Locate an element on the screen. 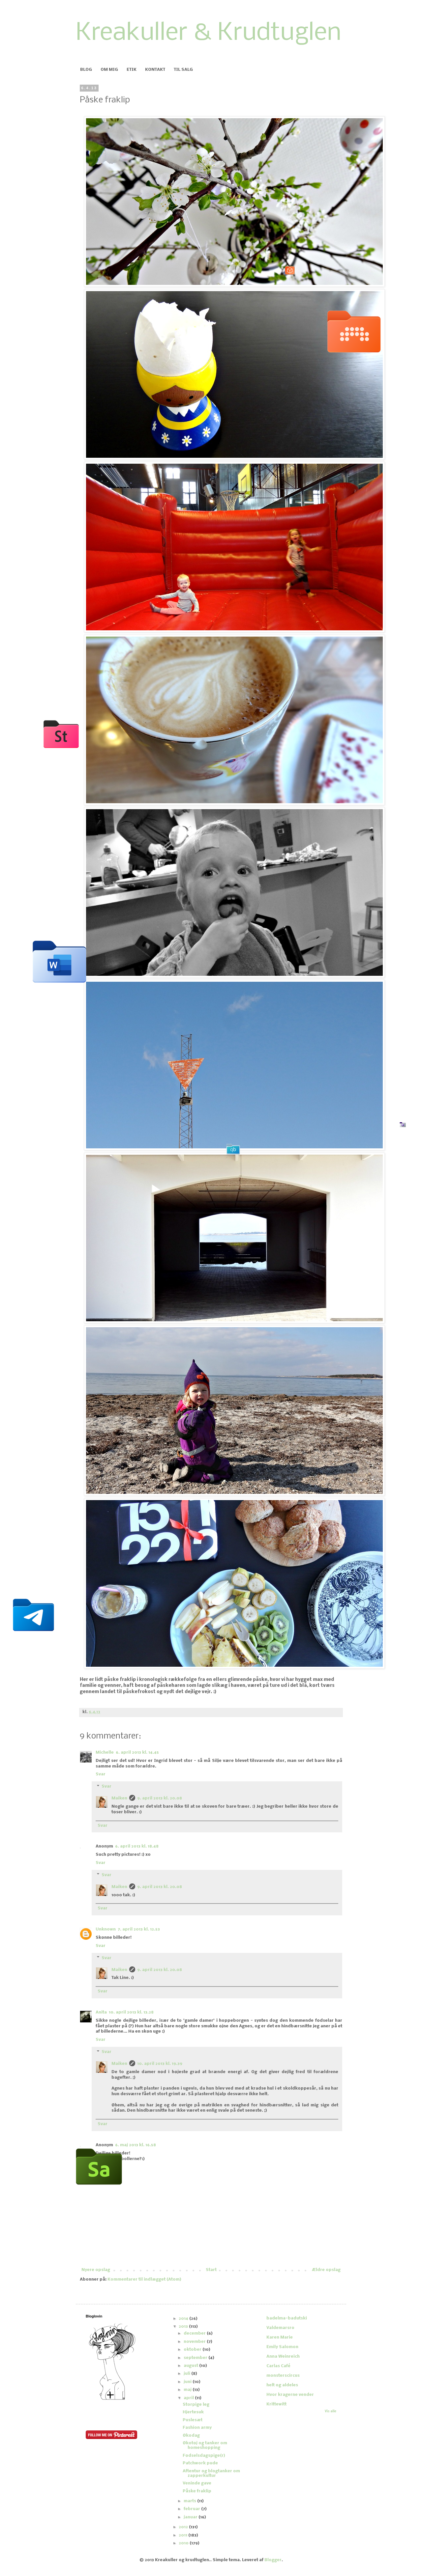 Image resolution: width=422 pixels, height=2576 pixels. a binary STL 3D model file is located at coordinates (290, 270).